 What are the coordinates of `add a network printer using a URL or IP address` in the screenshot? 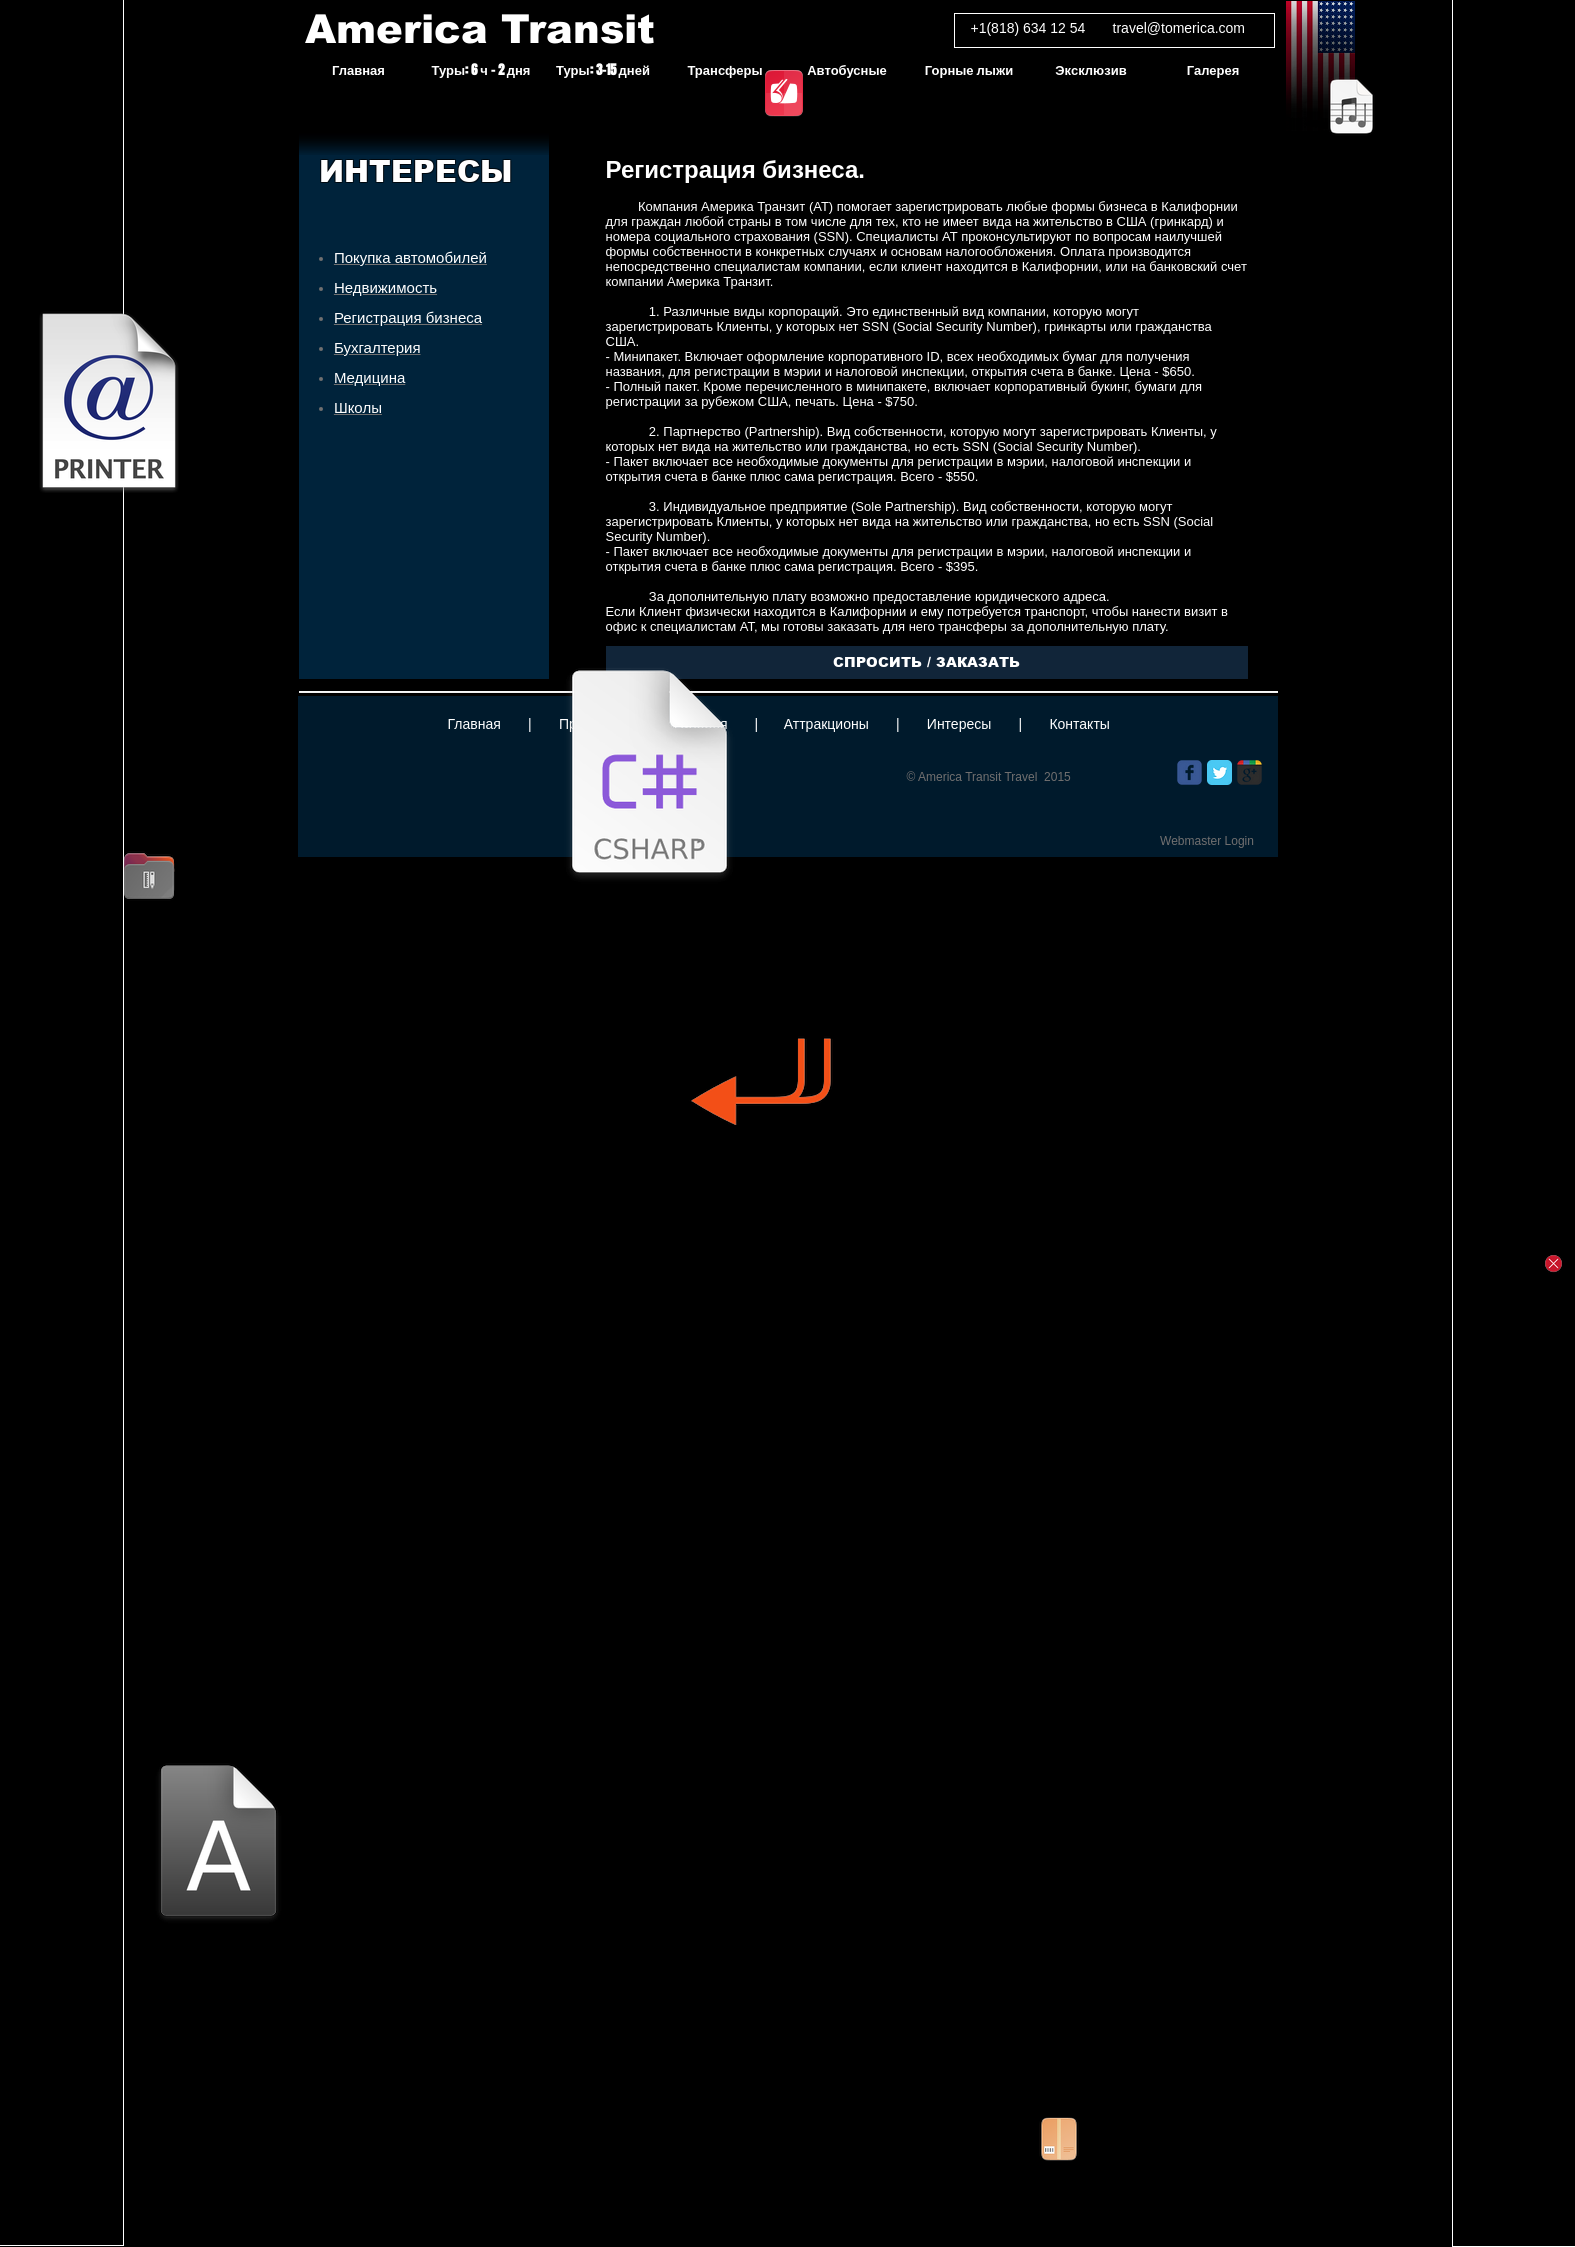 It's located at (109, 405).